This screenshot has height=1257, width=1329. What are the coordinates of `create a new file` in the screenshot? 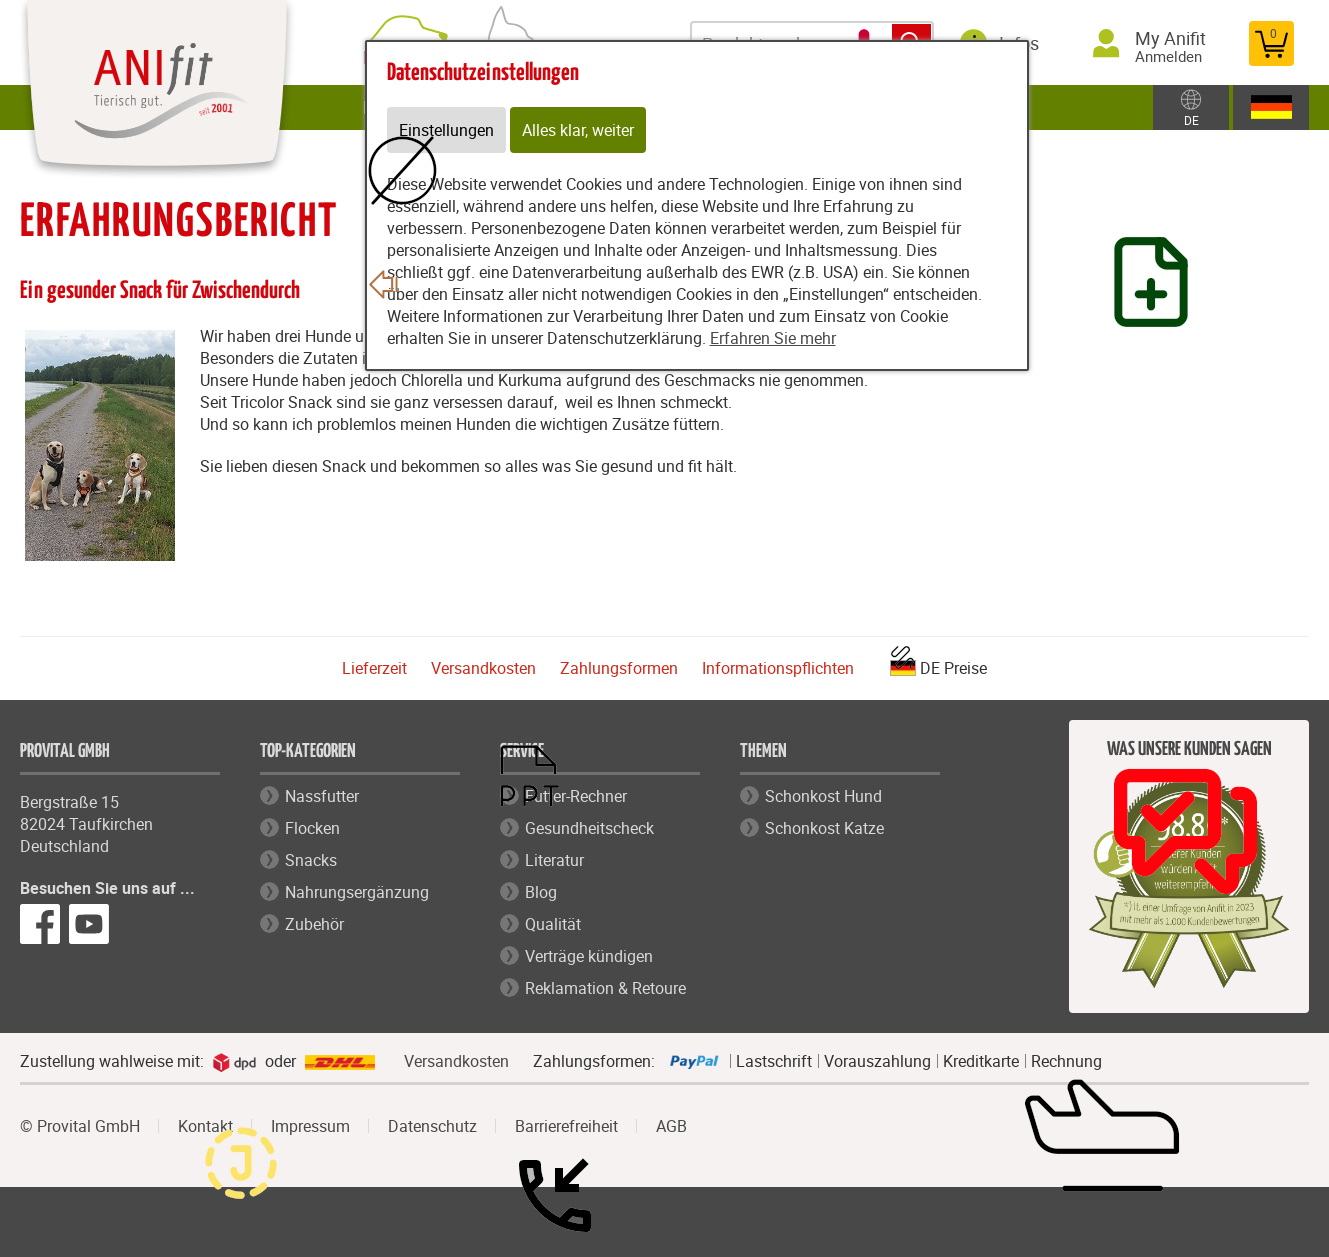 It's located at (1151, 282).